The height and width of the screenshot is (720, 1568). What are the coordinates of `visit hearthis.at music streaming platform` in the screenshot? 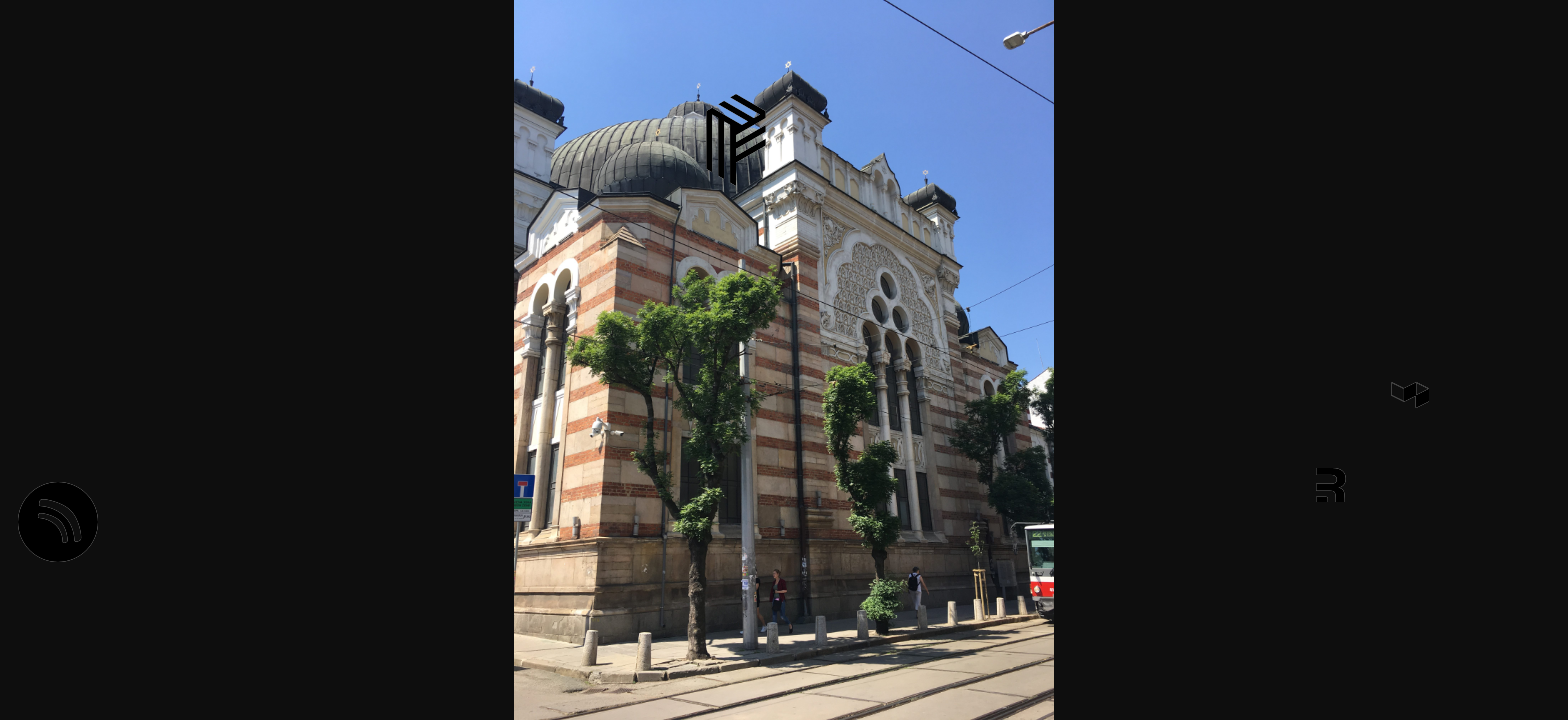 It's located at (58, 522).